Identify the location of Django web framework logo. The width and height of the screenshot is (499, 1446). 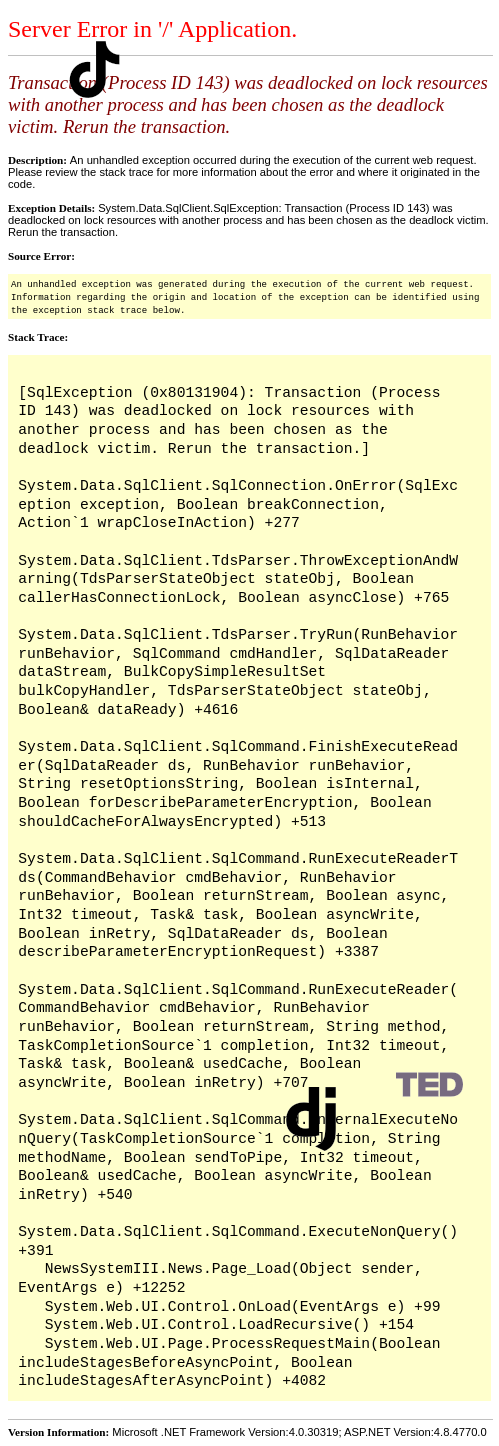
(311, 1119).